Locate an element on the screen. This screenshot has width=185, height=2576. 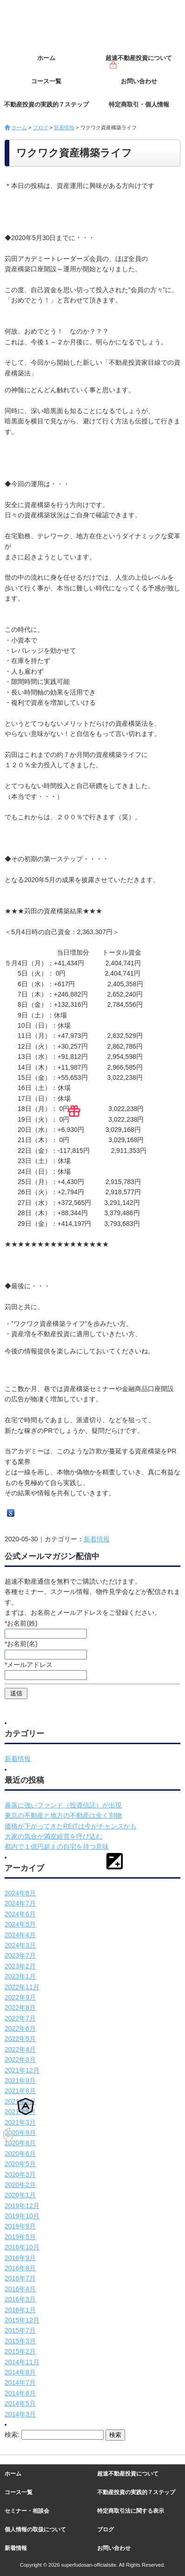
lock or secure this item is located at coordinates (113, 65).